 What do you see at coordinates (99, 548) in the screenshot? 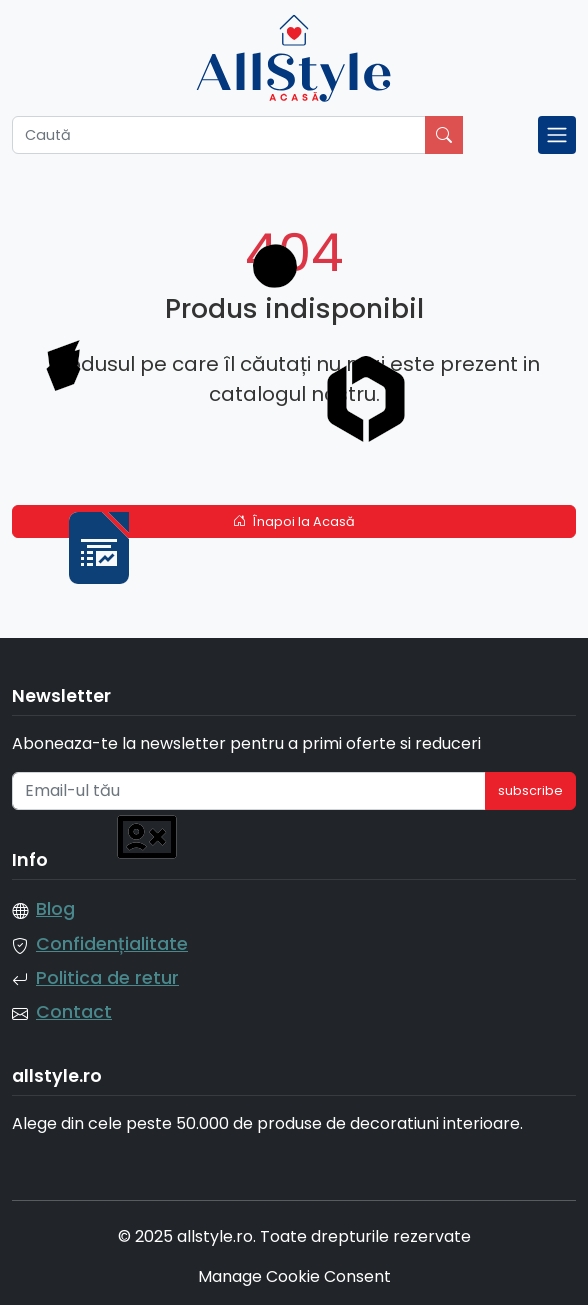
I see `open LibreOffice Impress presentation software` at bounding box center [99, 548].